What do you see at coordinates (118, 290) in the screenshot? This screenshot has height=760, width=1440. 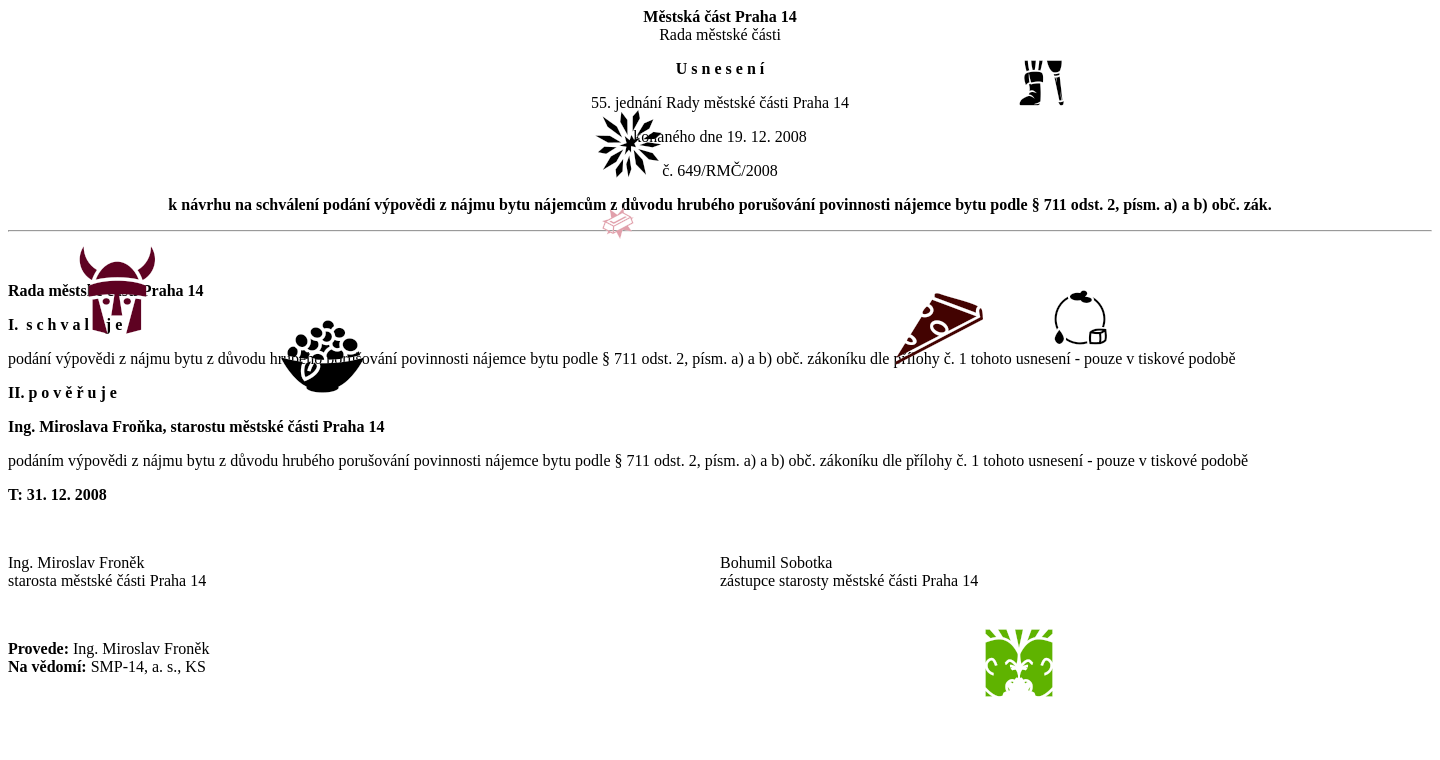 I see `select viking or warrior character class` at bounding box center [118, 290].